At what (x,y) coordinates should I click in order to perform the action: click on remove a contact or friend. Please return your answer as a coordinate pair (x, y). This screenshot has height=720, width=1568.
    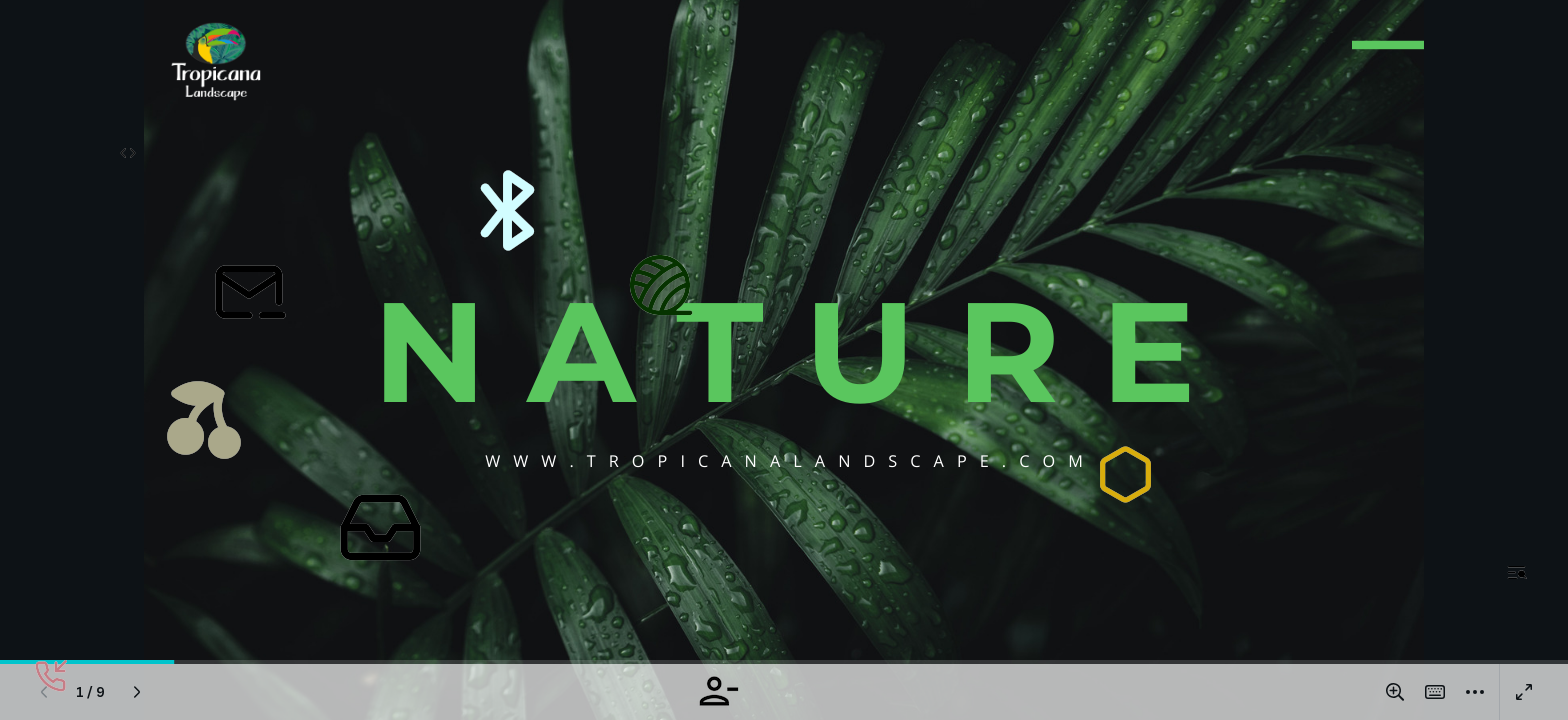
    Looking at the image, I should click on (718, 691).